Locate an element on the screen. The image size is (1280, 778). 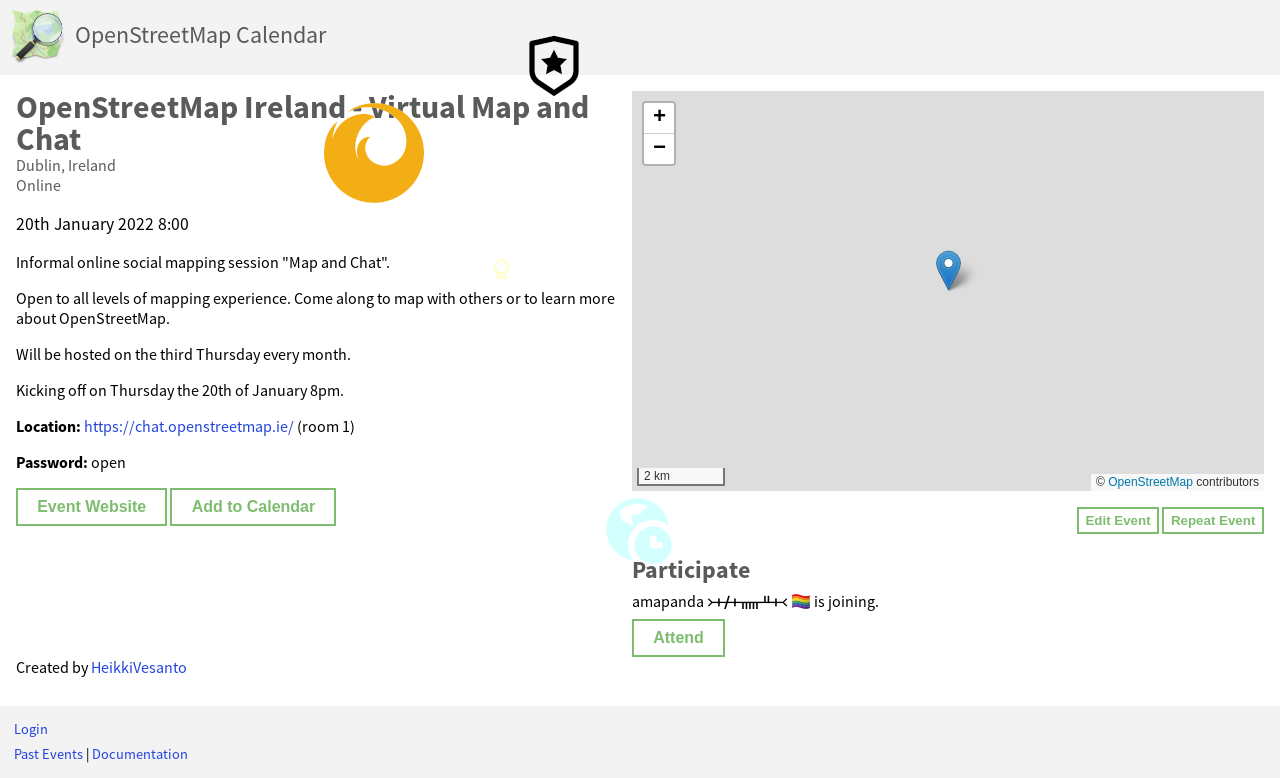
view or set time zone settings is located at coordinates (637, 529).